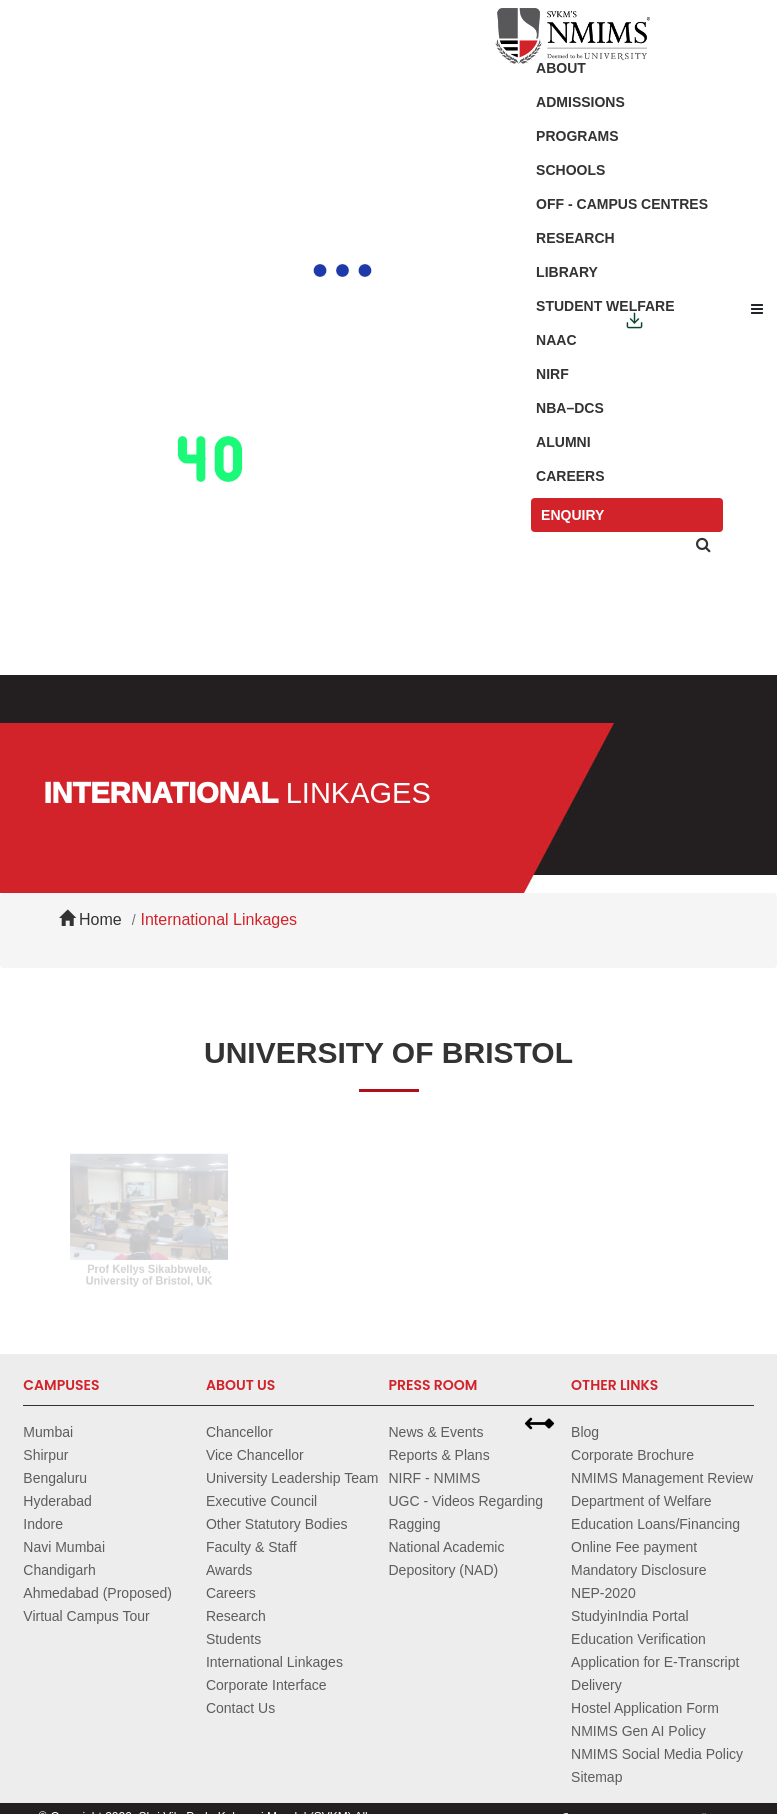 This screenshot has height=1814, width=777. I want to click on open more options menu, so click(342, 270).